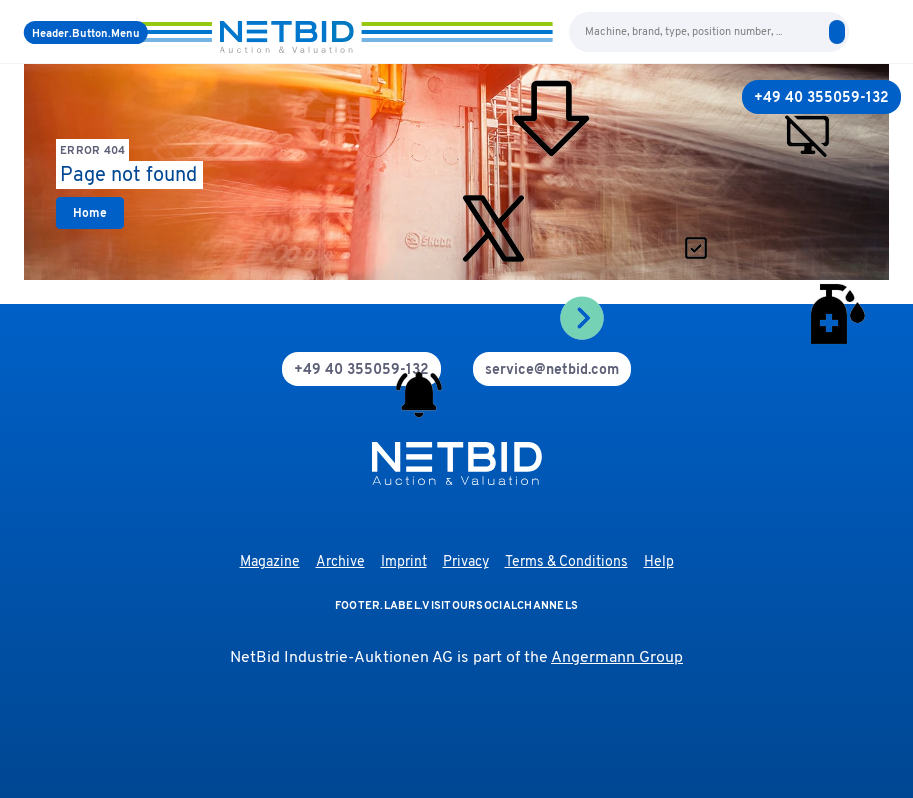 The image size is (913, 798). I want to click on download a file or content, so click(551, 115).